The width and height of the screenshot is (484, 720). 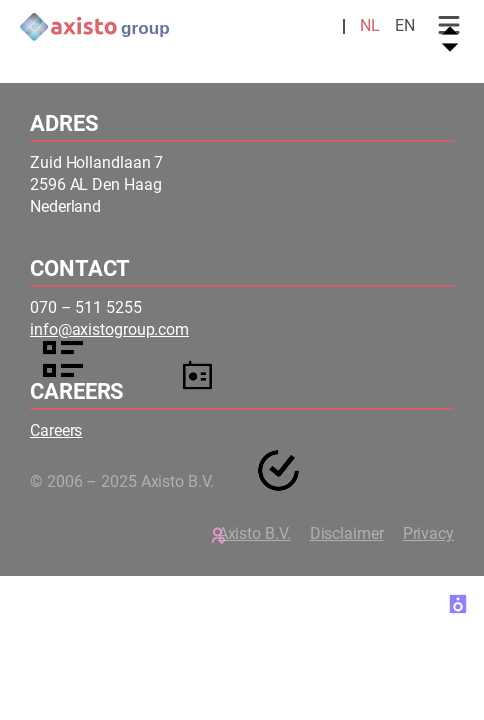 I want to click on expand or collapse content vertically, so click(x=450, y=39).